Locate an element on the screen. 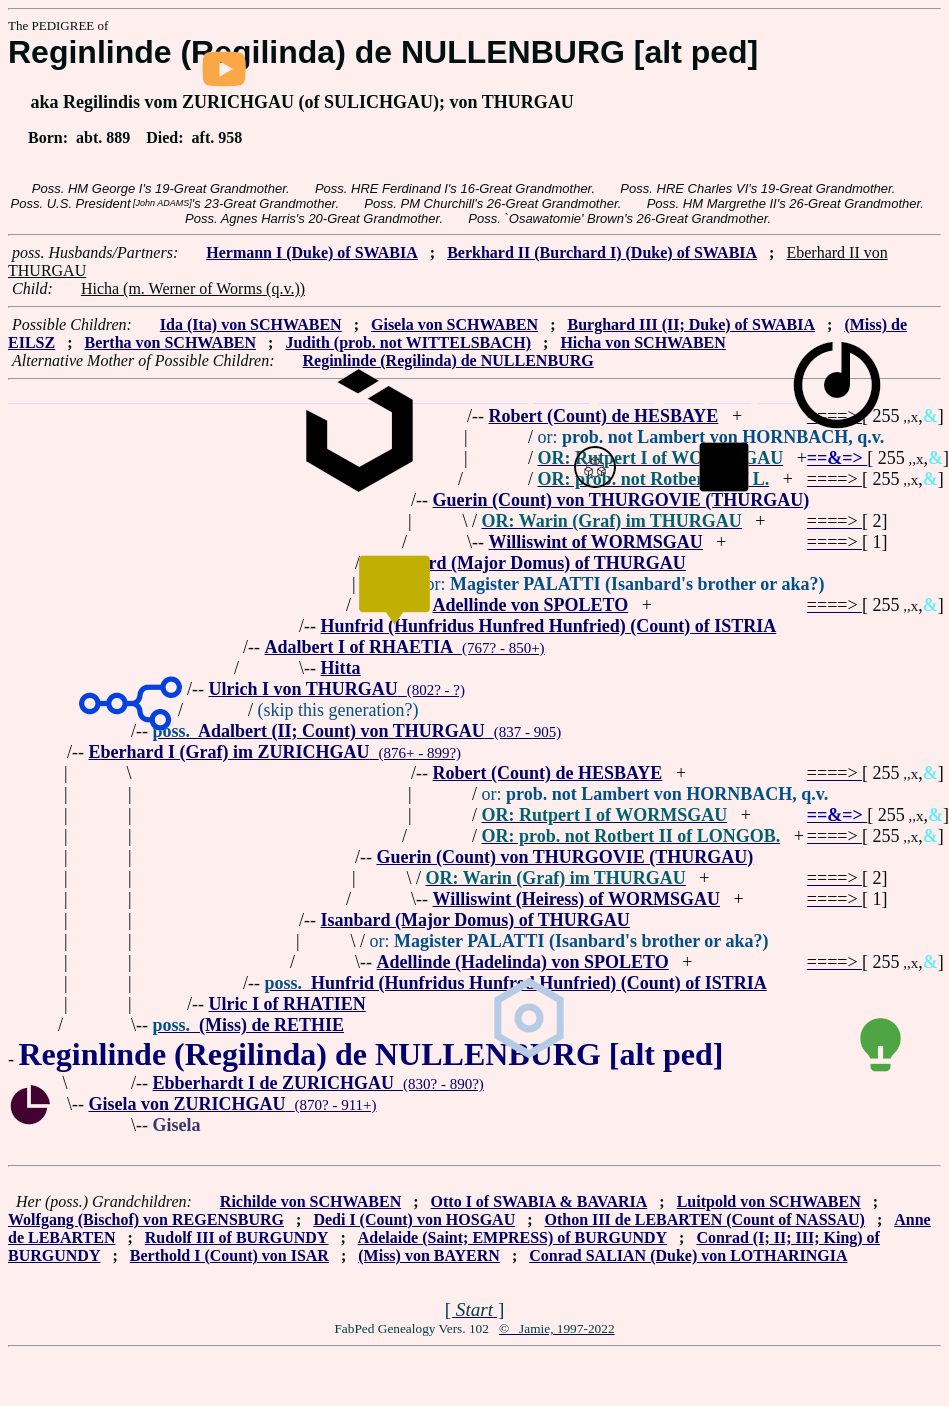 This screenshot has width=949, height=1406. access tips or helpful suggestions is located at coordinates (880, 1043).